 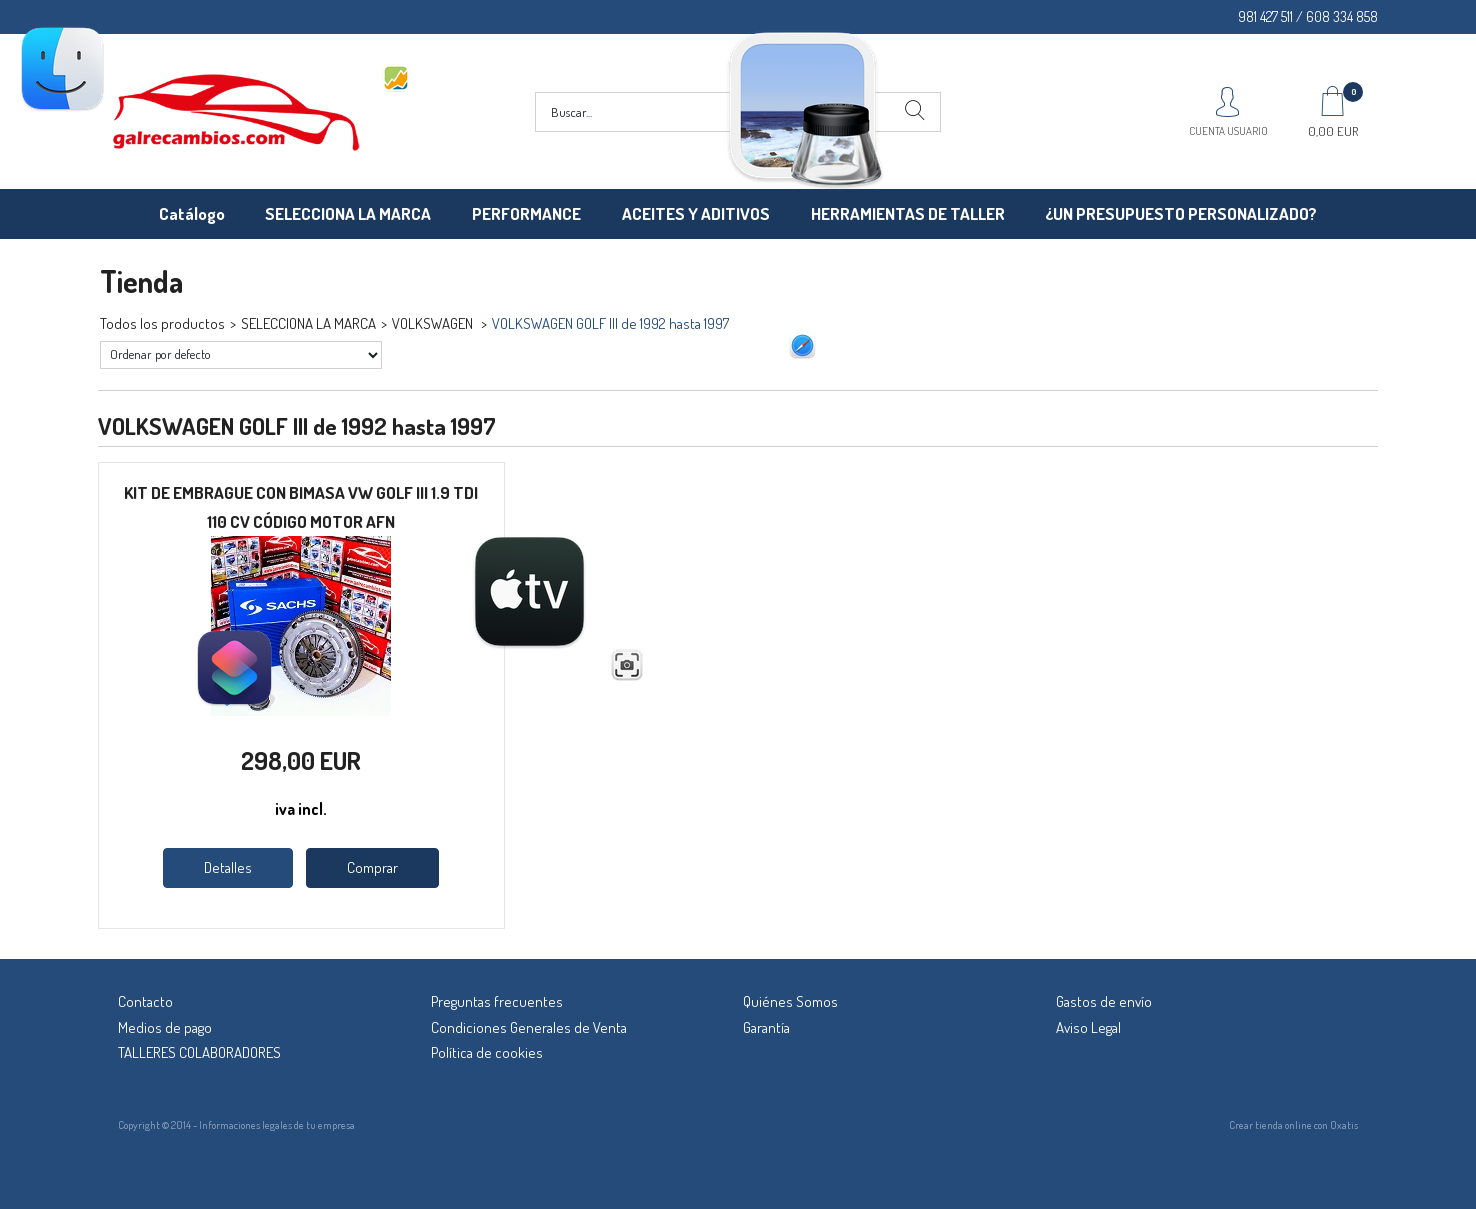 I want to click on open Finder to browse files and folders, so click(x=62, y=68).